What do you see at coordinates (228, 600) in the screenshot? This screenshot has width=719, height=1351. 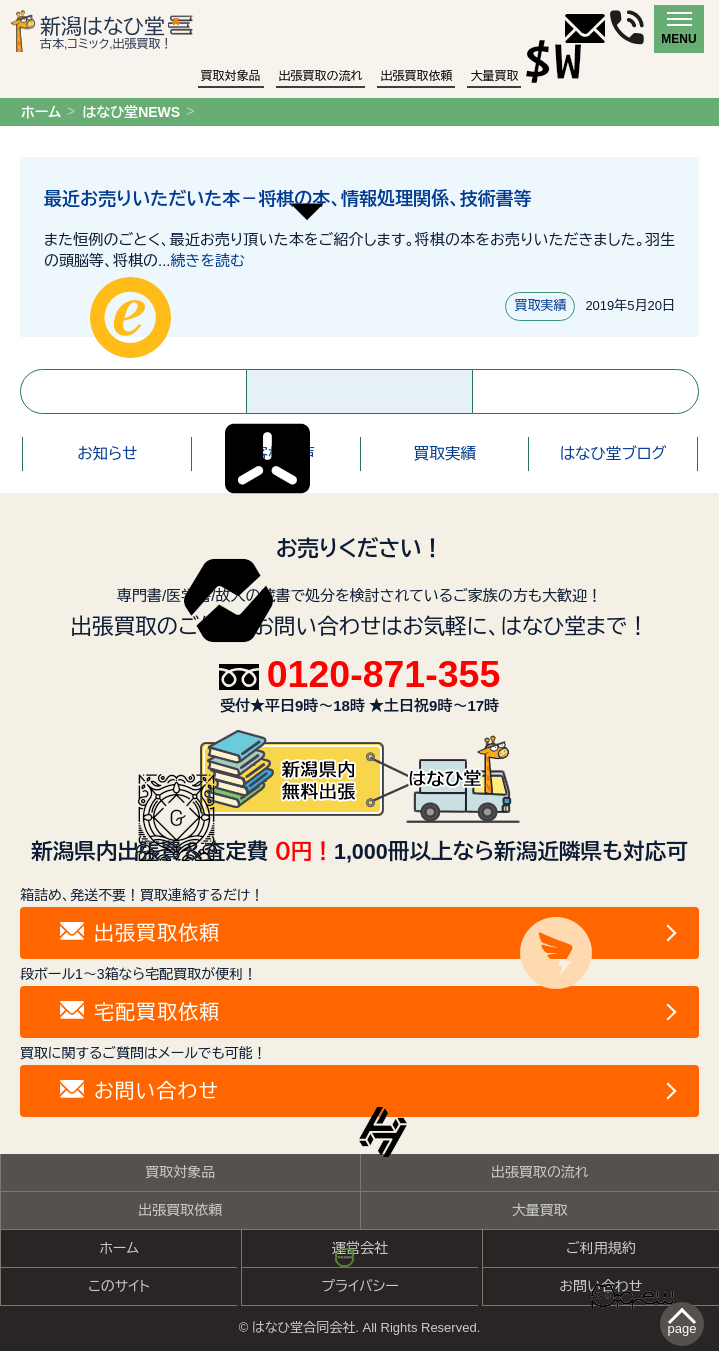 I see `open Baremetrics dashboard` at bounding box center [228, 600].